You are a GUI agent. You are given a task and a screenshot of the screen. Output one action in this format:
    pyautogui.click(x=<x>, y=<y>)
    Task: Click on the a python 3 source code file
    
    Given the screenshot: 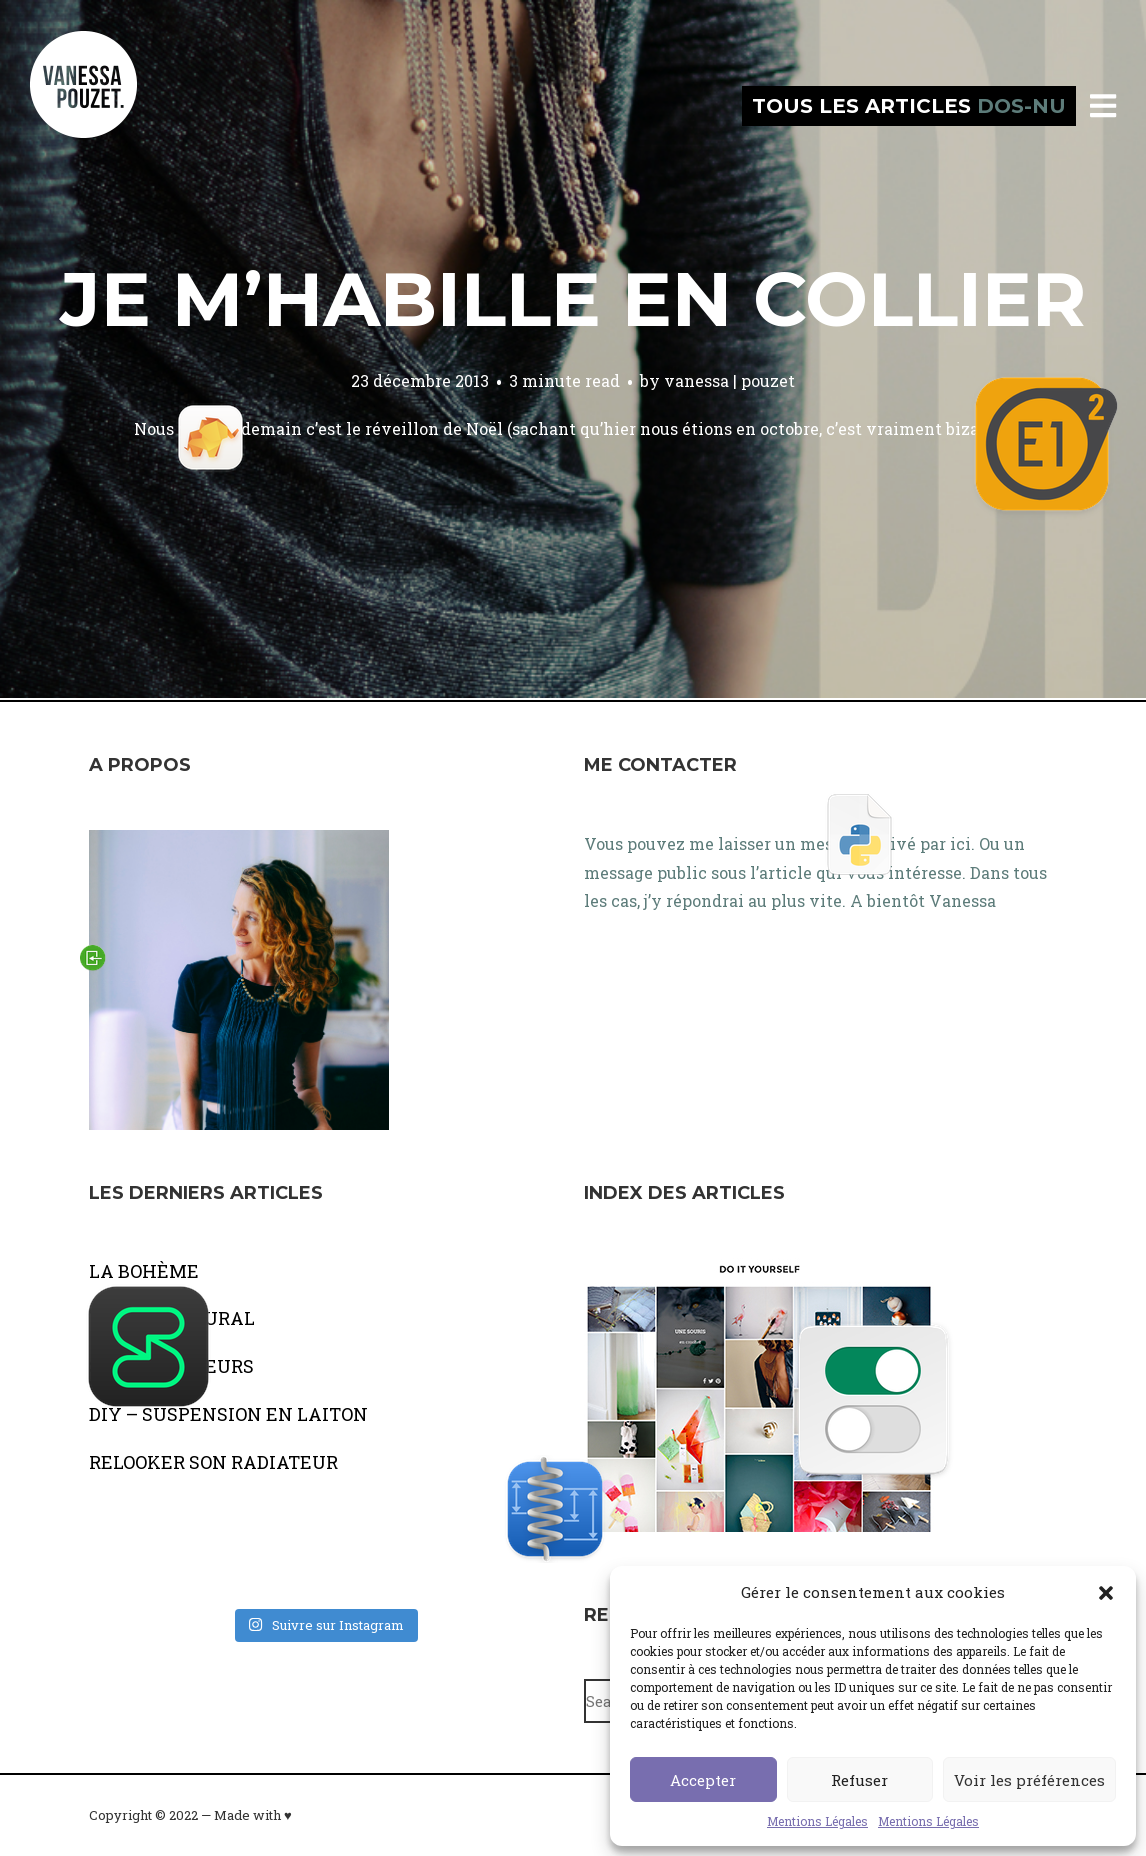 What is the action you would take?
    pyautogui.click(x=859, y=834)
    